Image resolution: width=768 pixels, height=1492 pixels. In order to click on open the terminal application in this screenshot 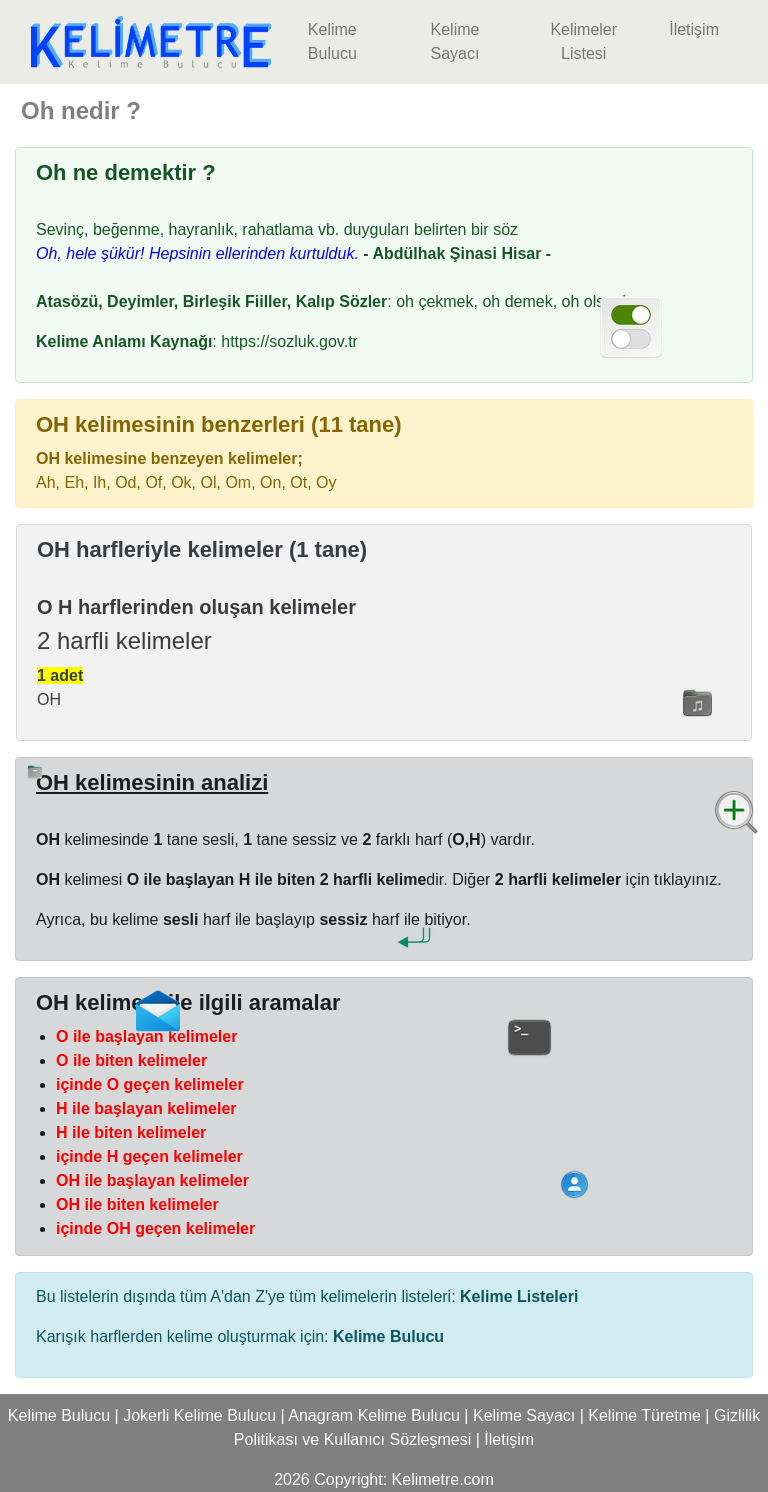, I will do `click(529, 1037)`.